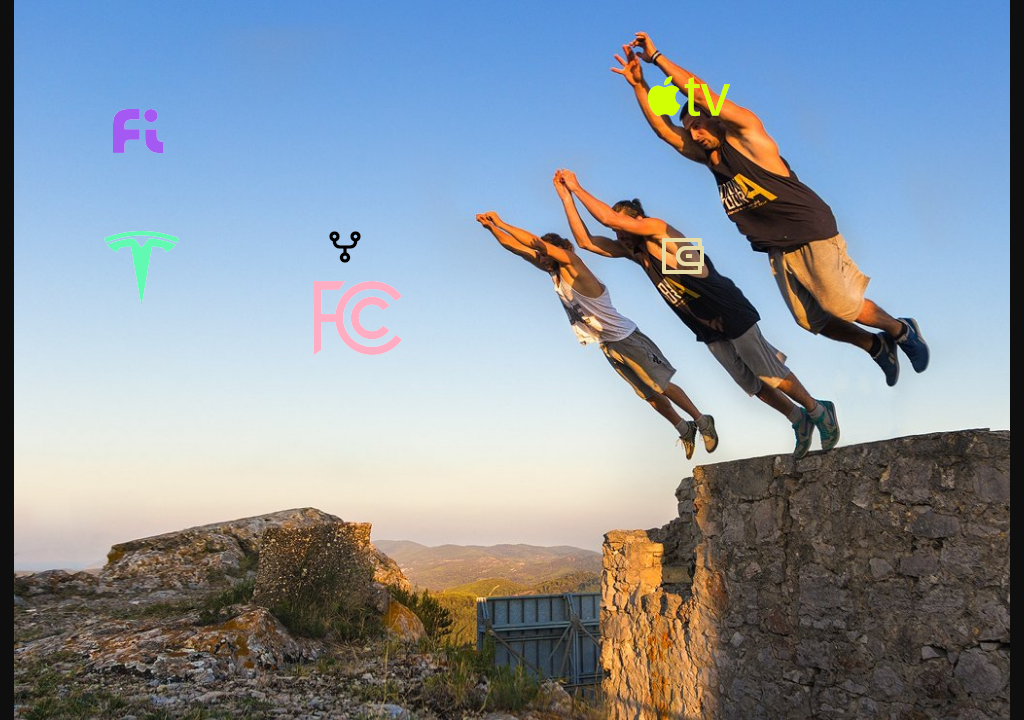 This screenshot has width=1024, height=720. Describe the element at coordinates (682, 256) in the screenshot. I see `access your wallet or payment methods` at that location.